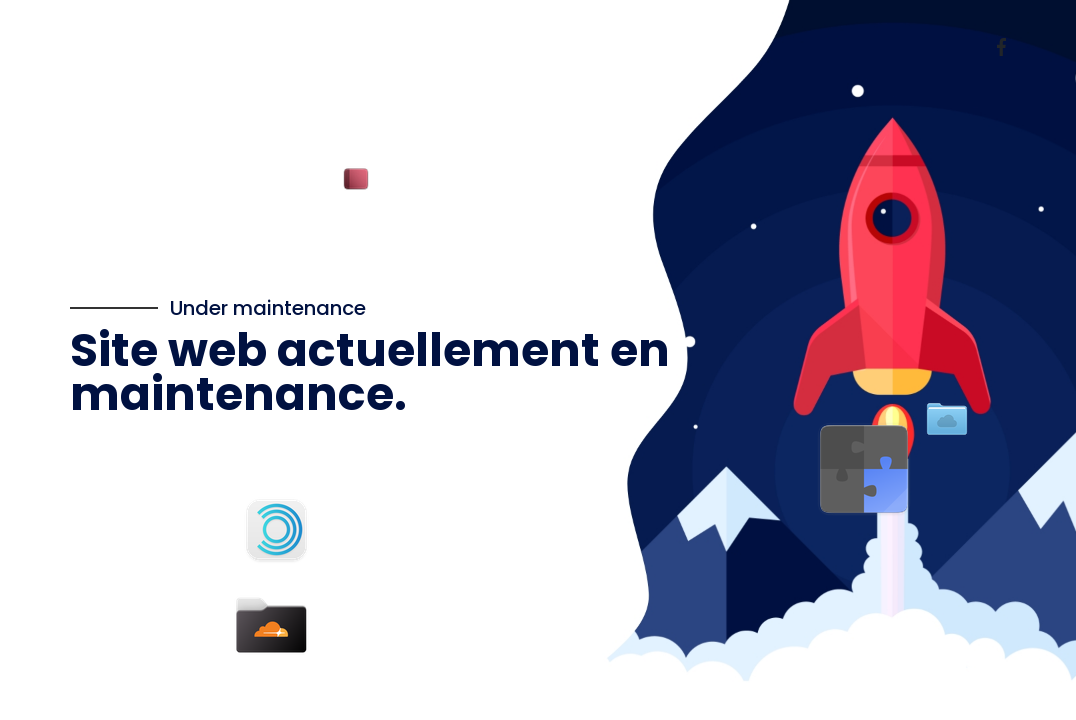 The width and height of the screenshot is (1076, 720). Describe the element at coordinates (864, 469) in the screenshot. I see `add or manage bluetooth plugins` at that location.